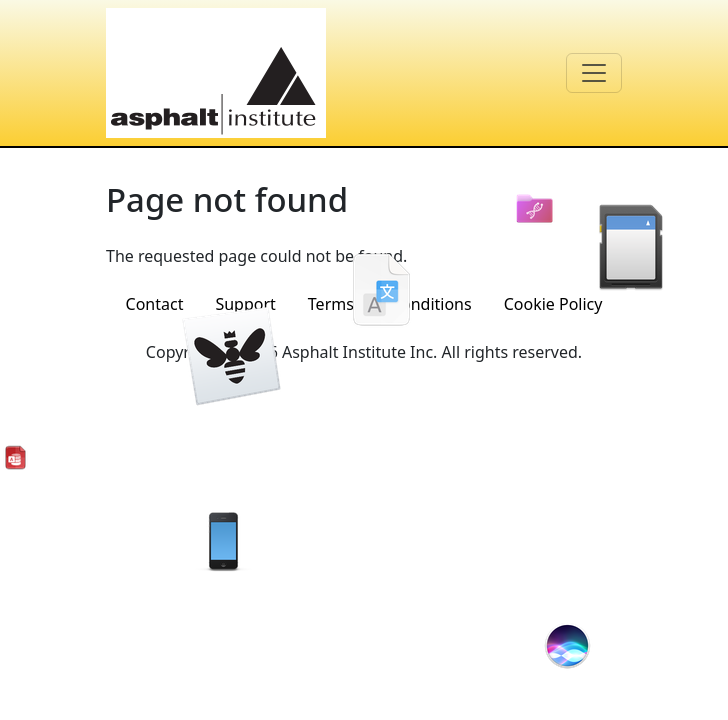 The height and width of the screenshot is (720, 728). I want to click on indicates a connected iPhone device, so click(223, 540).